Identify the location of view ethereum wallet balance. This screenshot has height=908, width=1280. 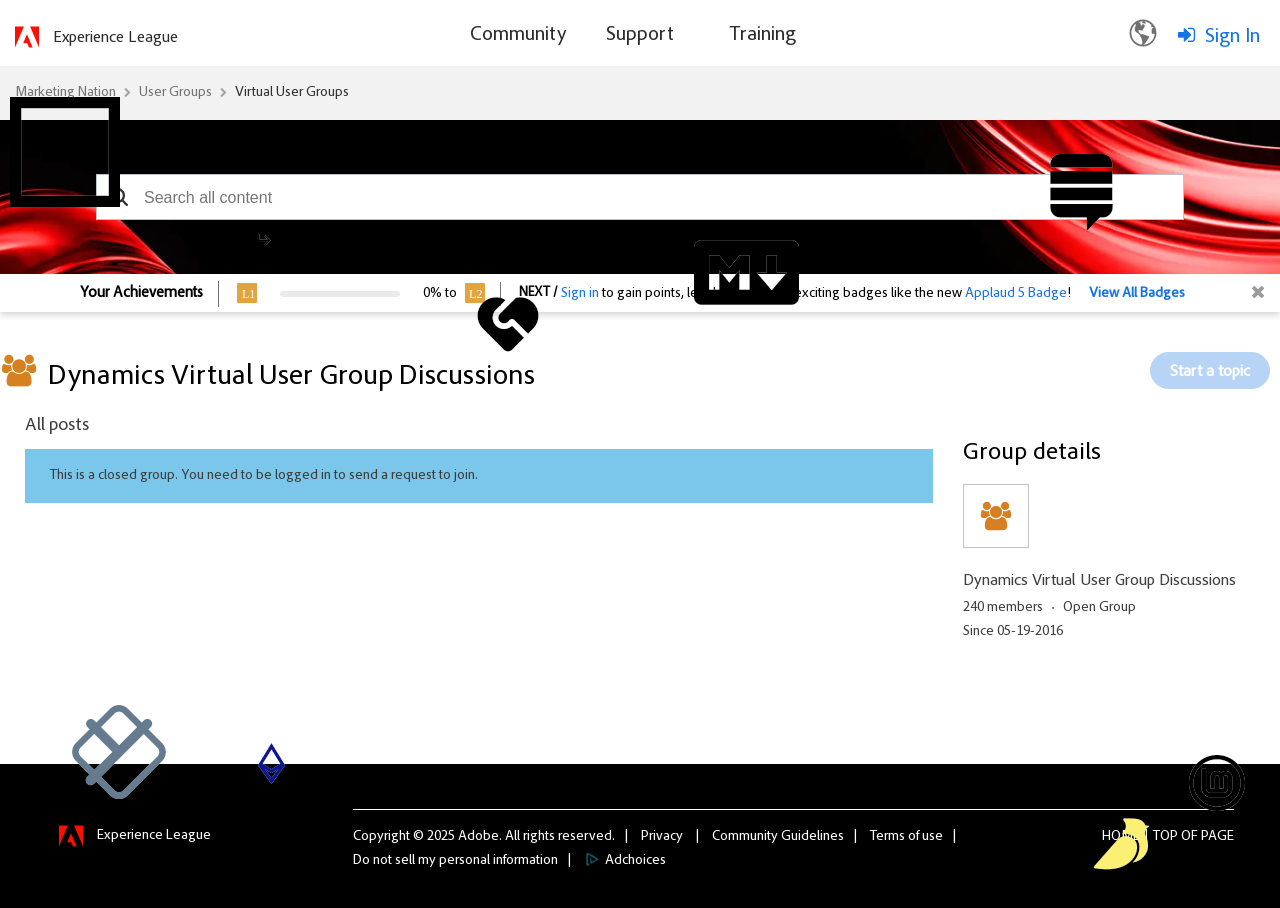
(271, 763).